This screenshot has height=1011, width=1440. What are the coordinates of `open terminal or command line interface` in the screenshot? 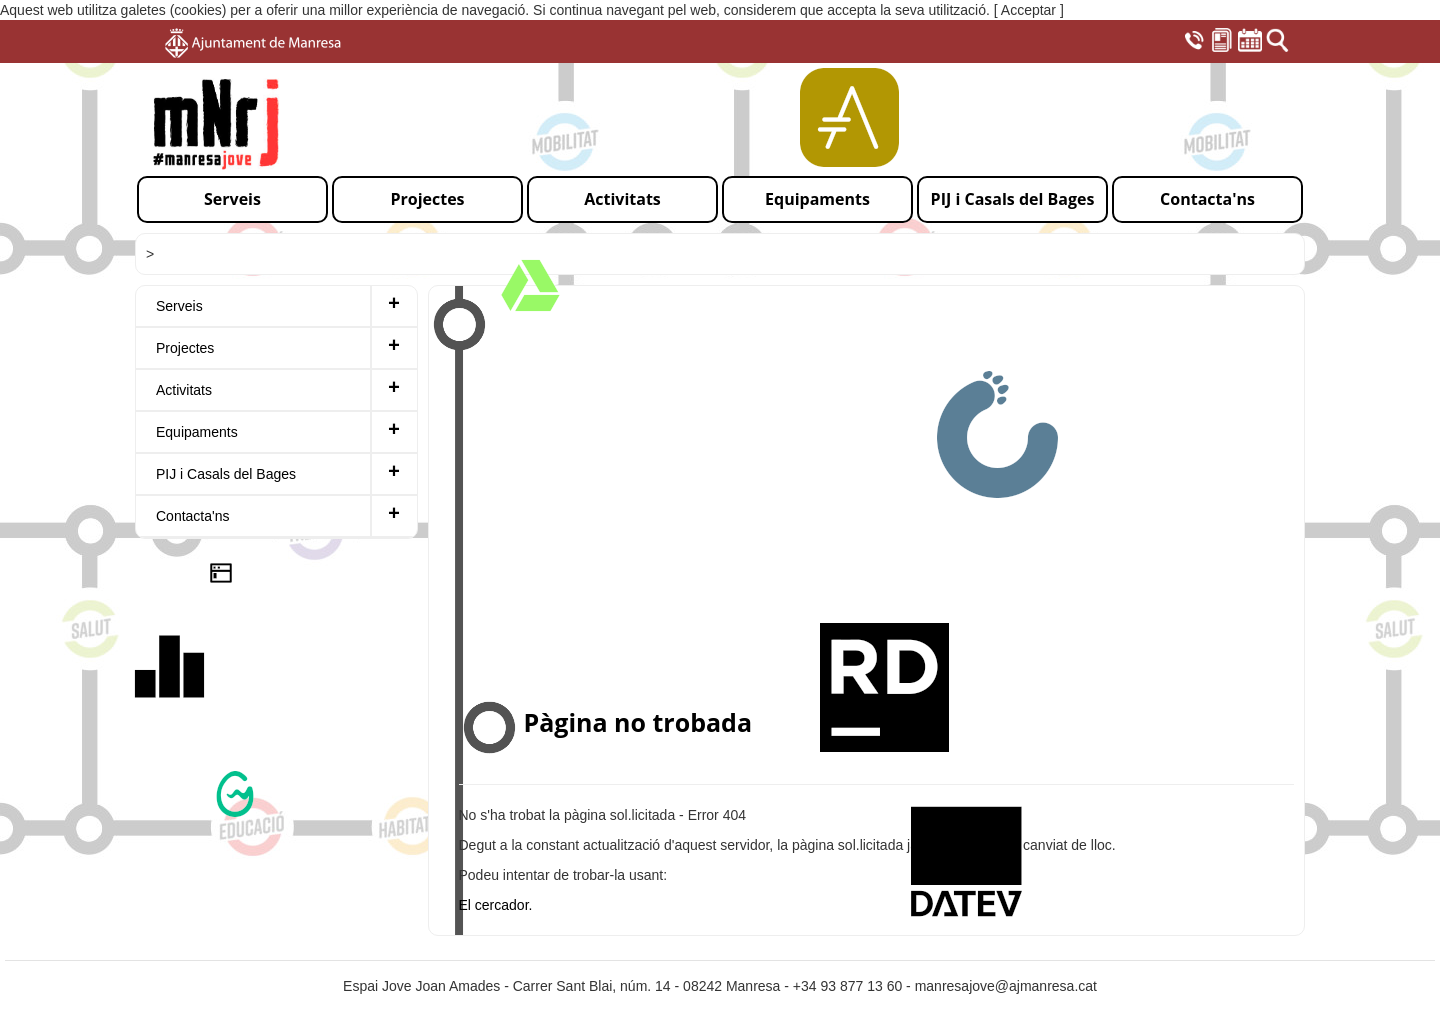 It's located at (221, 573).